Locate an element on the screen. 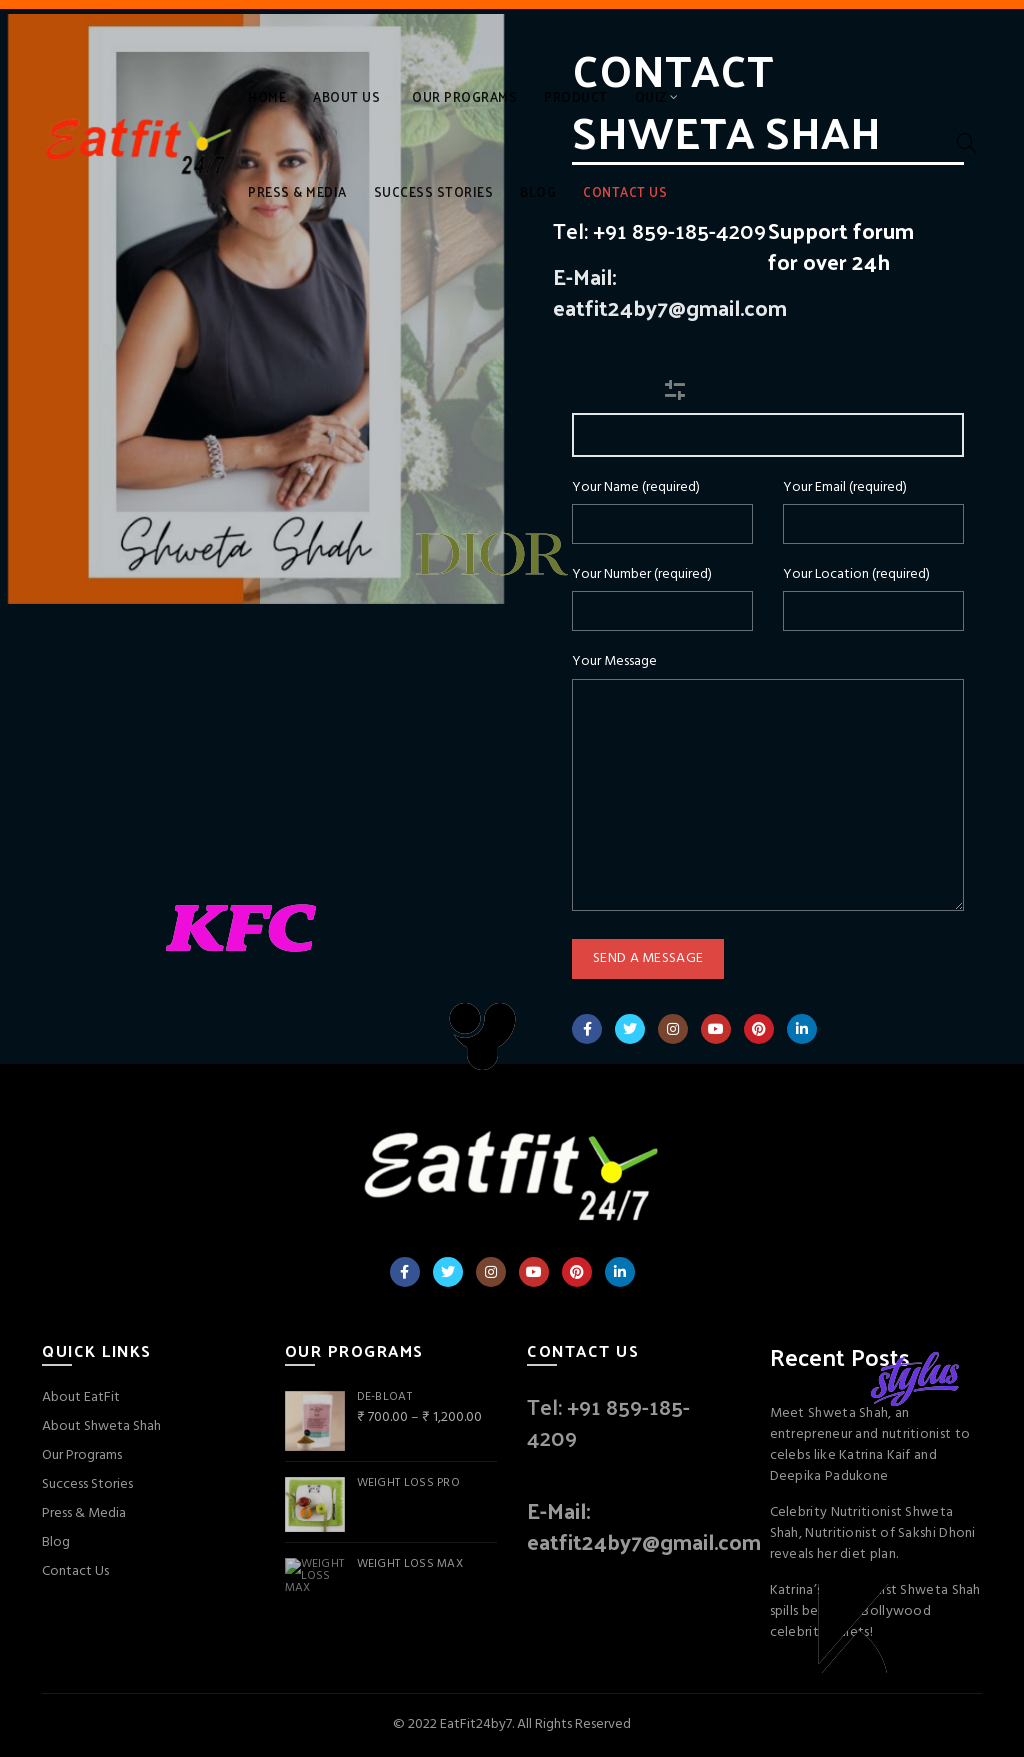 This screenshot has height=1757, width=1024. adjust audio equalizer settings is located at coordinates (675, 390).